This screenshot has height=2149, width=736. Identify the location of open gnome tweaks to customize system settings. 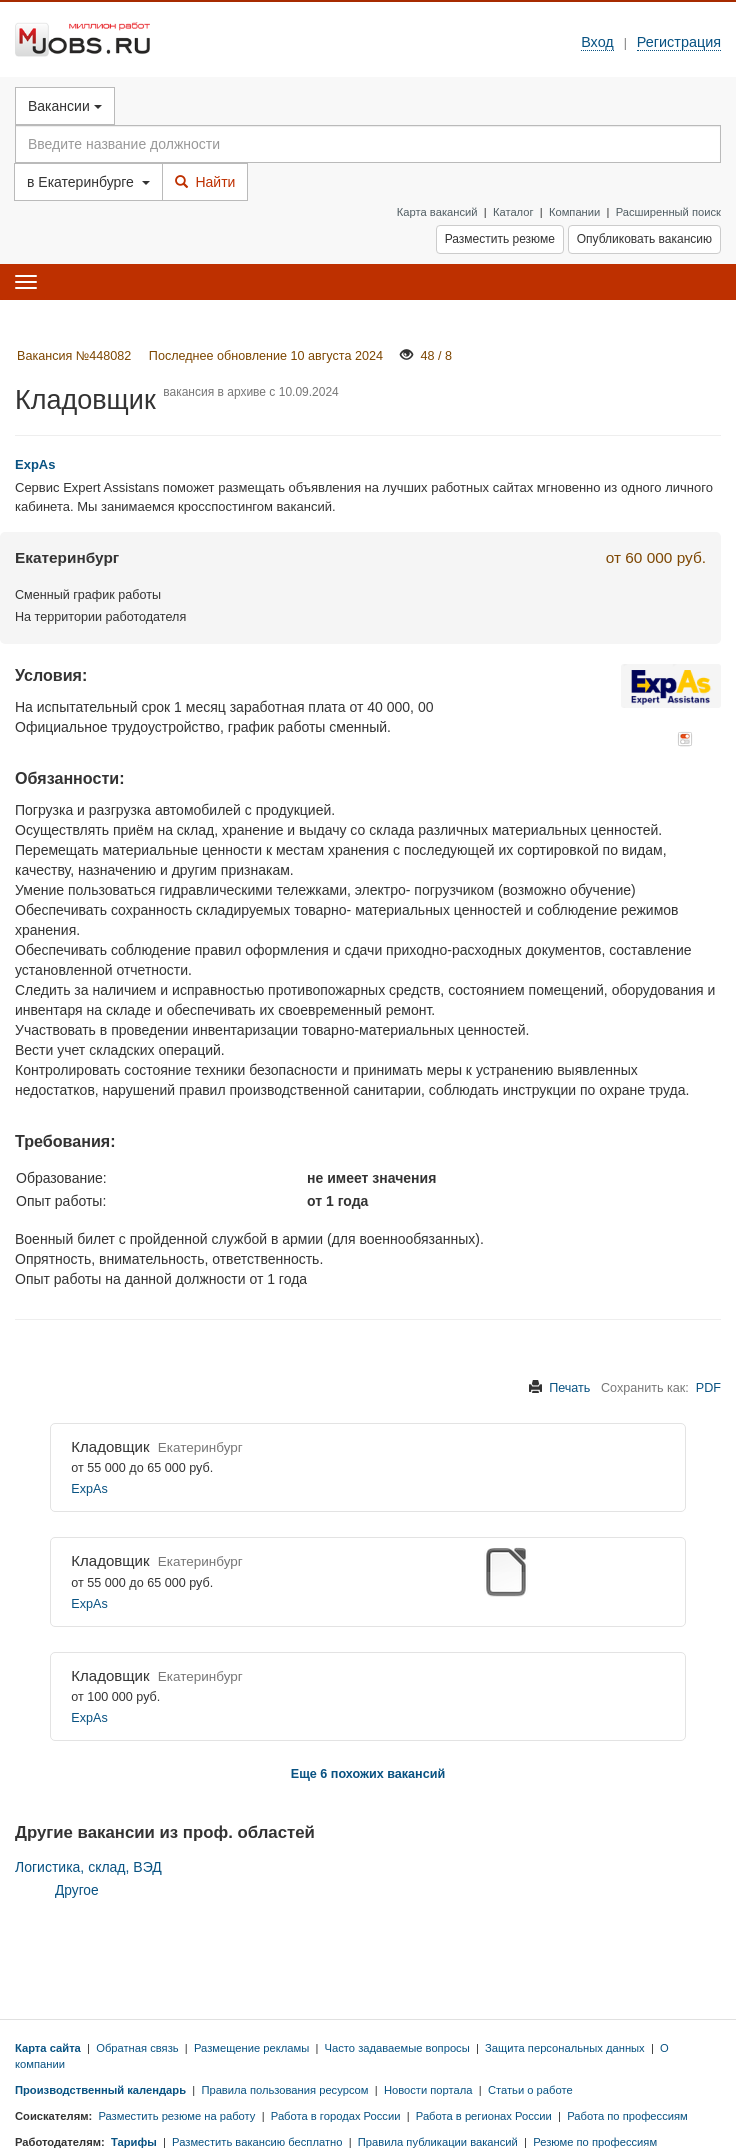
(685, 739).